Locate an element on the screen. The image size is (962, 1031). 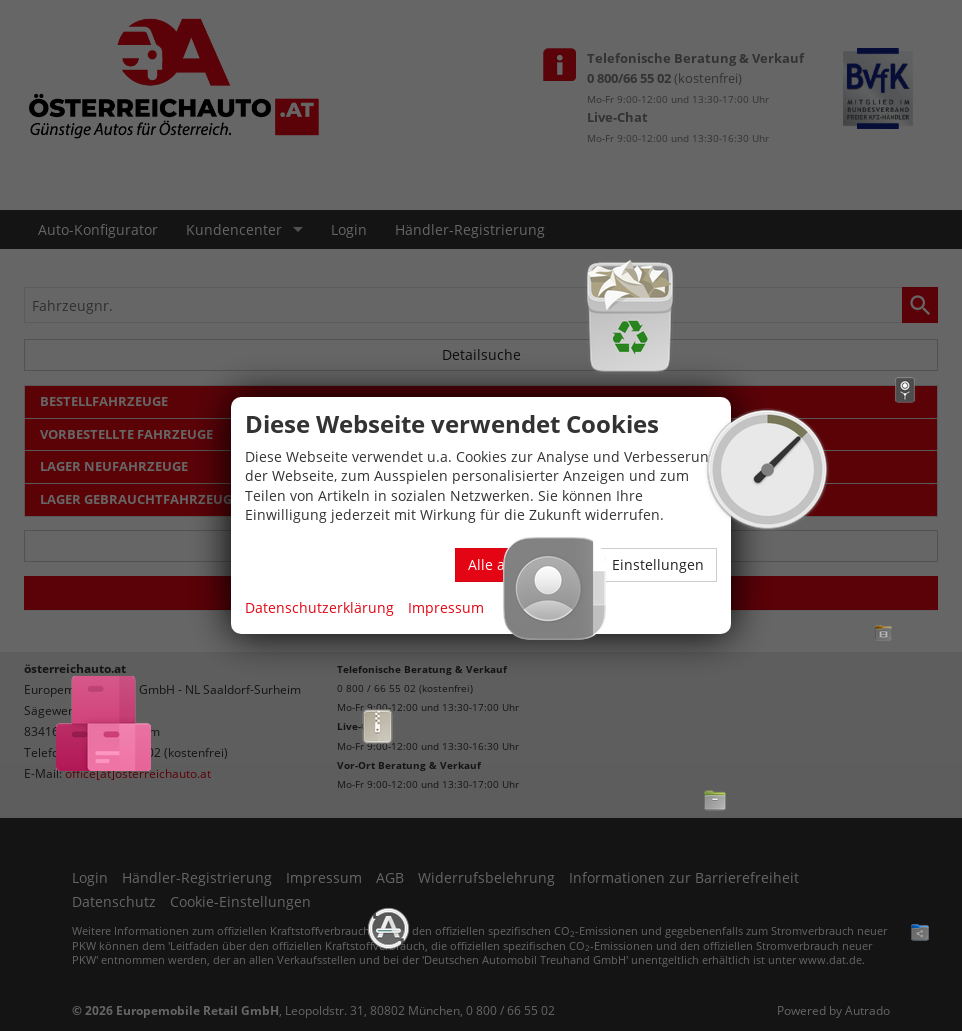
open videos folder is located at coordinates (883, 632).